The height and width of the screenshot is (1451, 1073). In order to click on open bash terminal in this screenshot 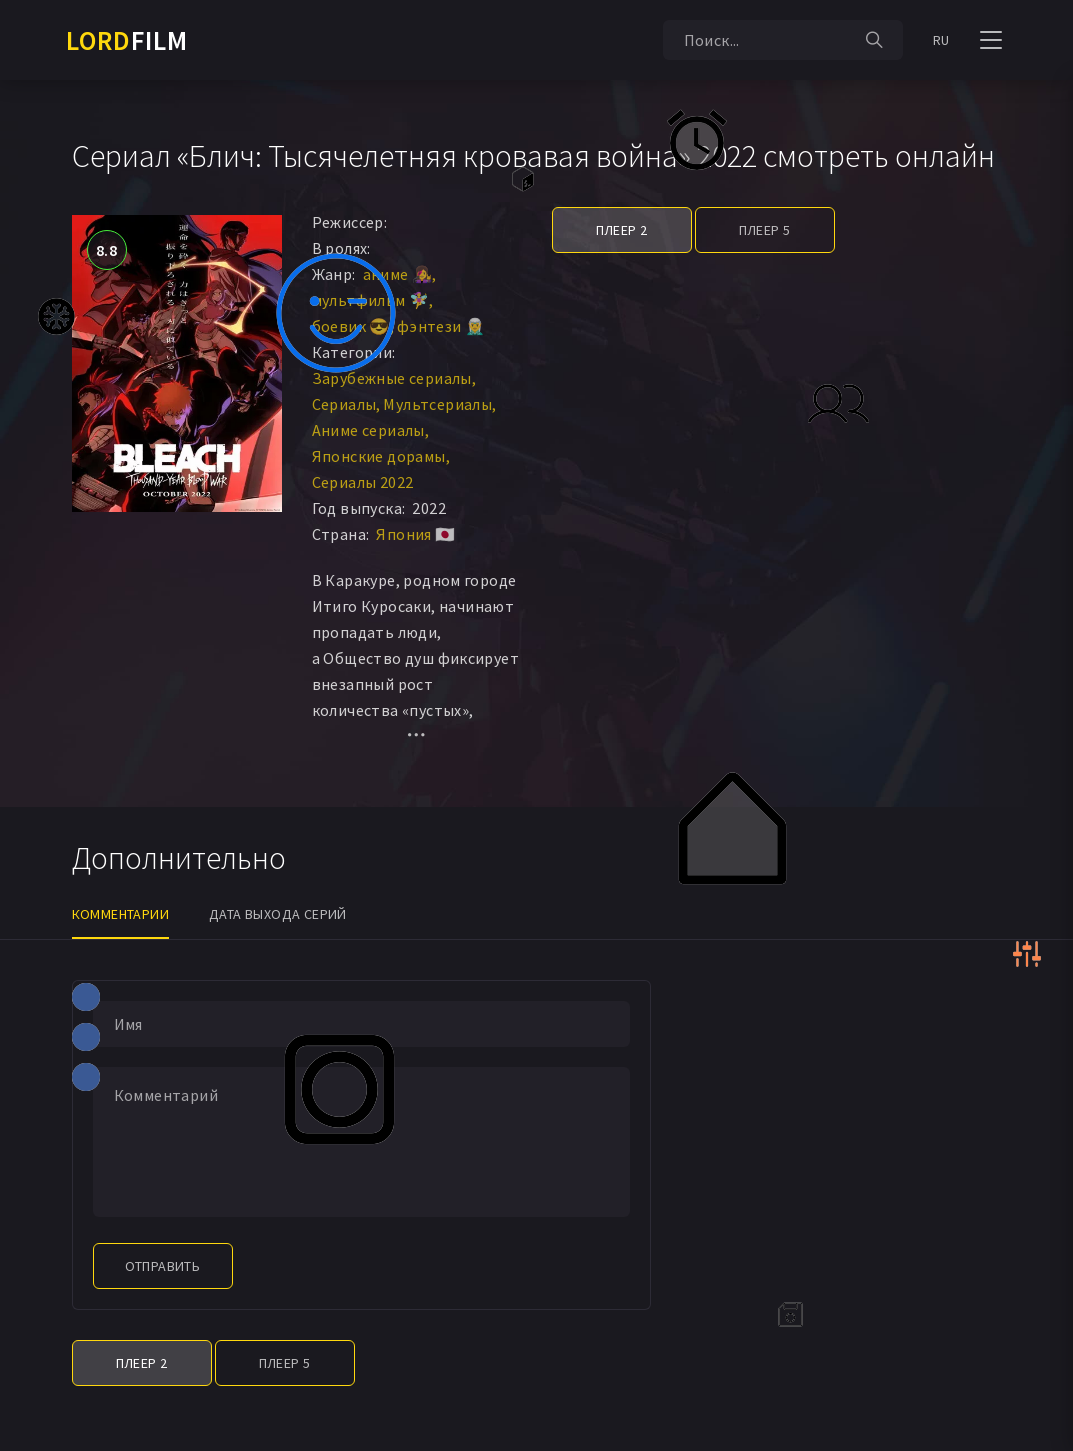, I will do `click(523, 179)`.